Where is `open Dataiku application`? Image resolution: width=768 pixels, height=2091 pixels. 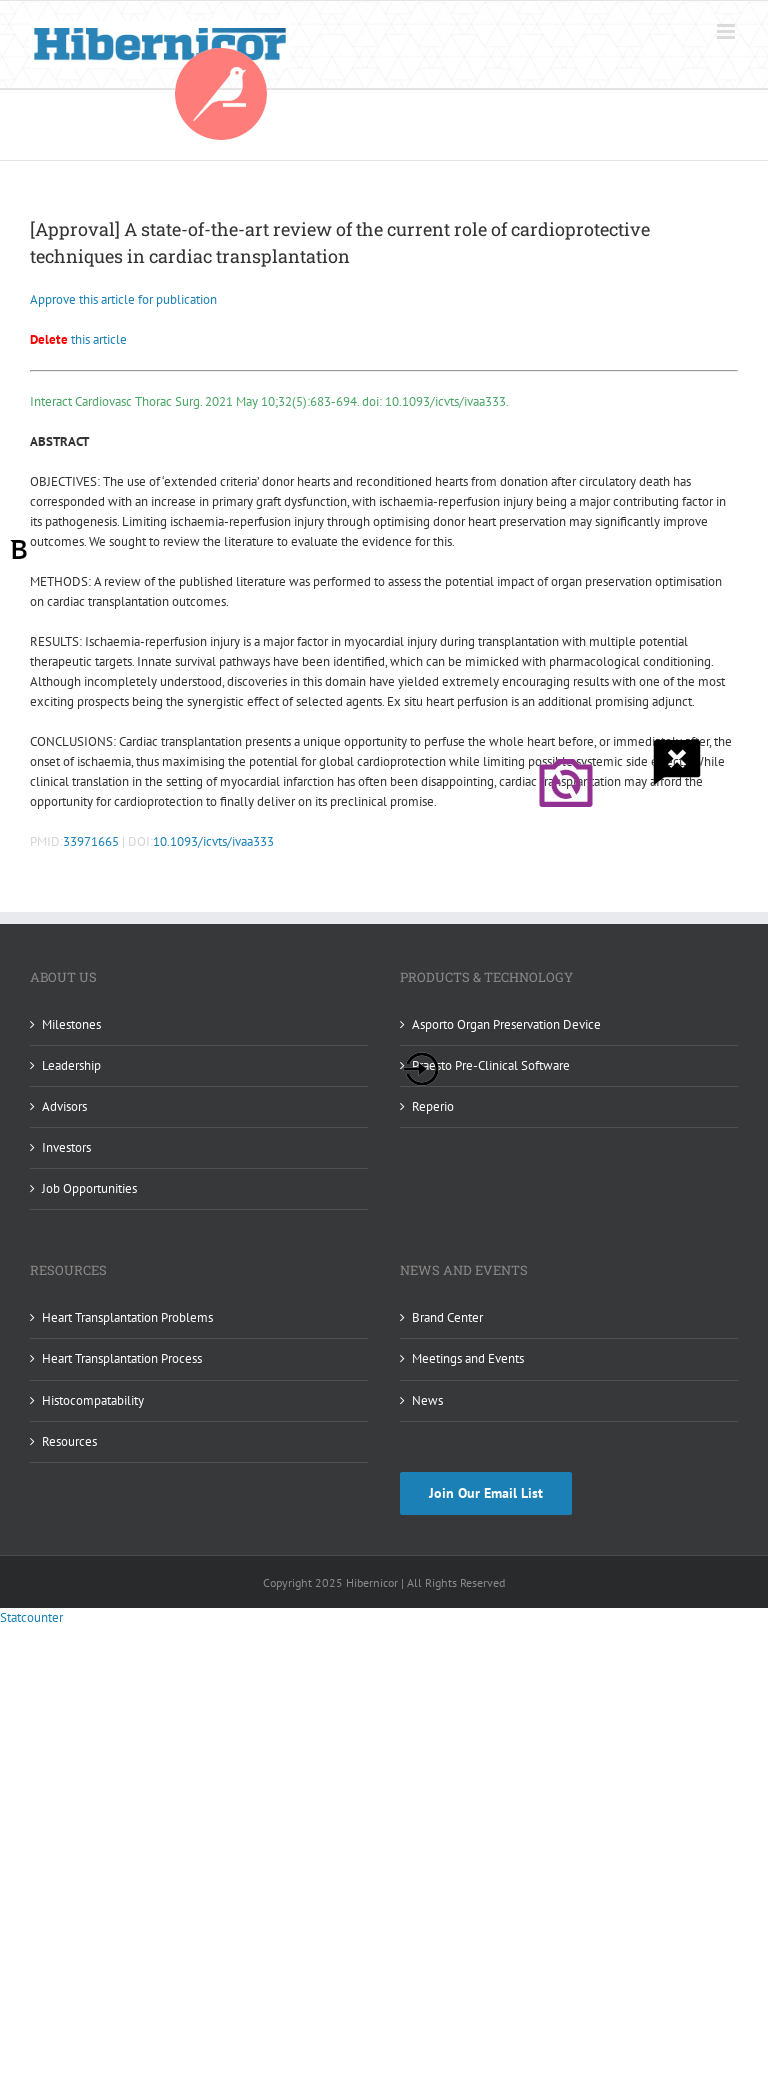 open Dataiku application is located at coordinates (221, 94).